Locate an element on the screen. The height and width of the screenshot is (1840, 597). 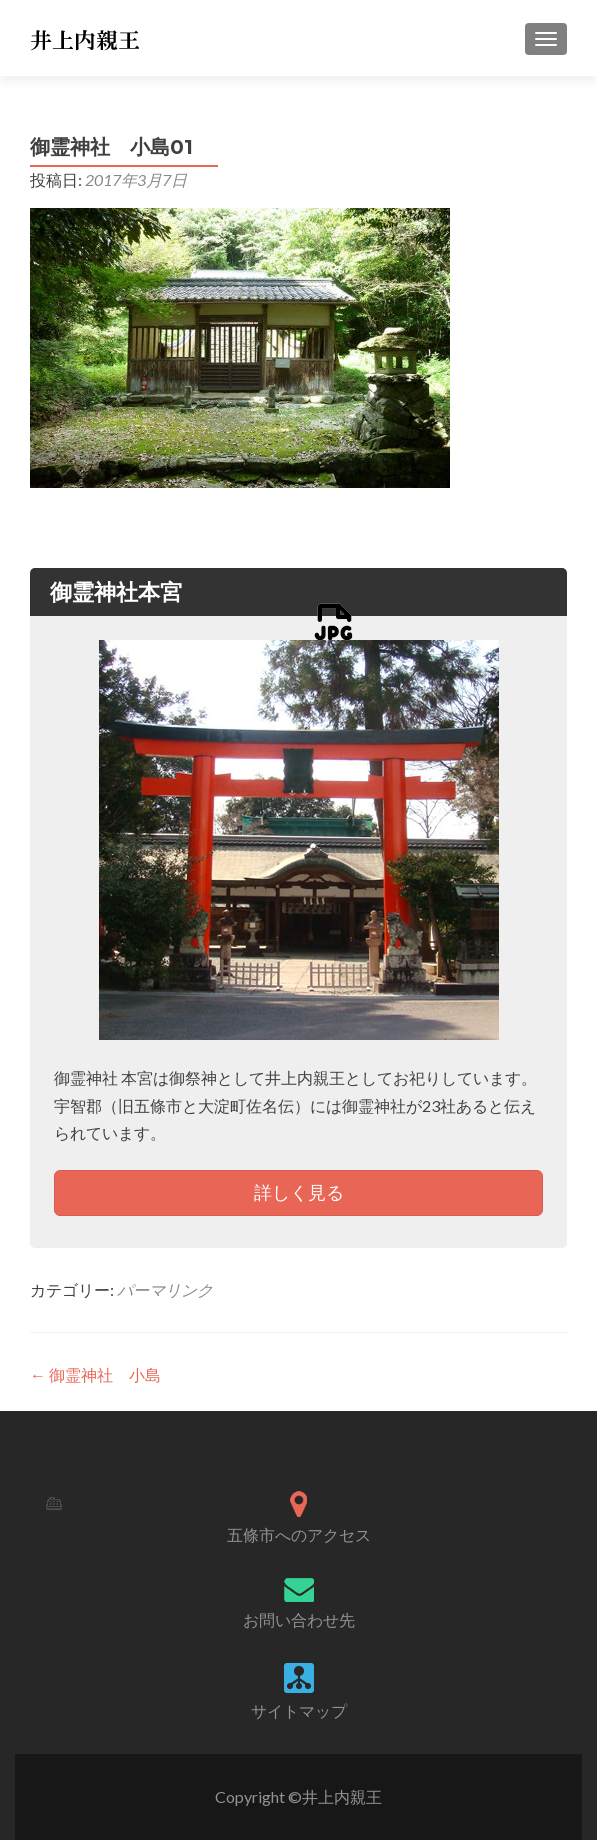
access point of sale system is located at coordinates (54, 1504).